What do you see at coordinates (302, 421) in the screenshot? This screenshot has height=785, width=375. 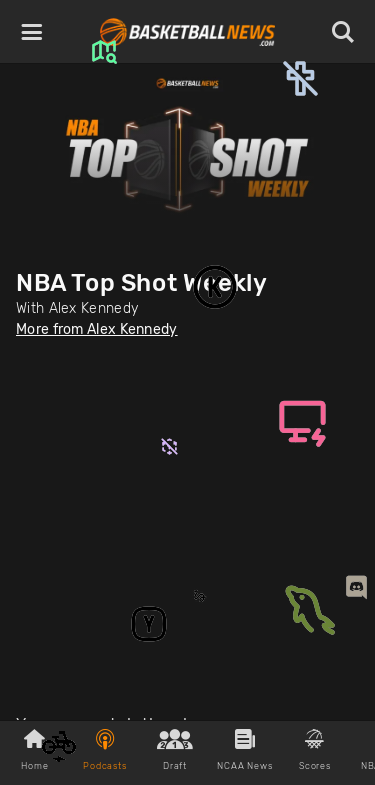 I see `desktop power or energy settings` at bounding box center [302, 421].